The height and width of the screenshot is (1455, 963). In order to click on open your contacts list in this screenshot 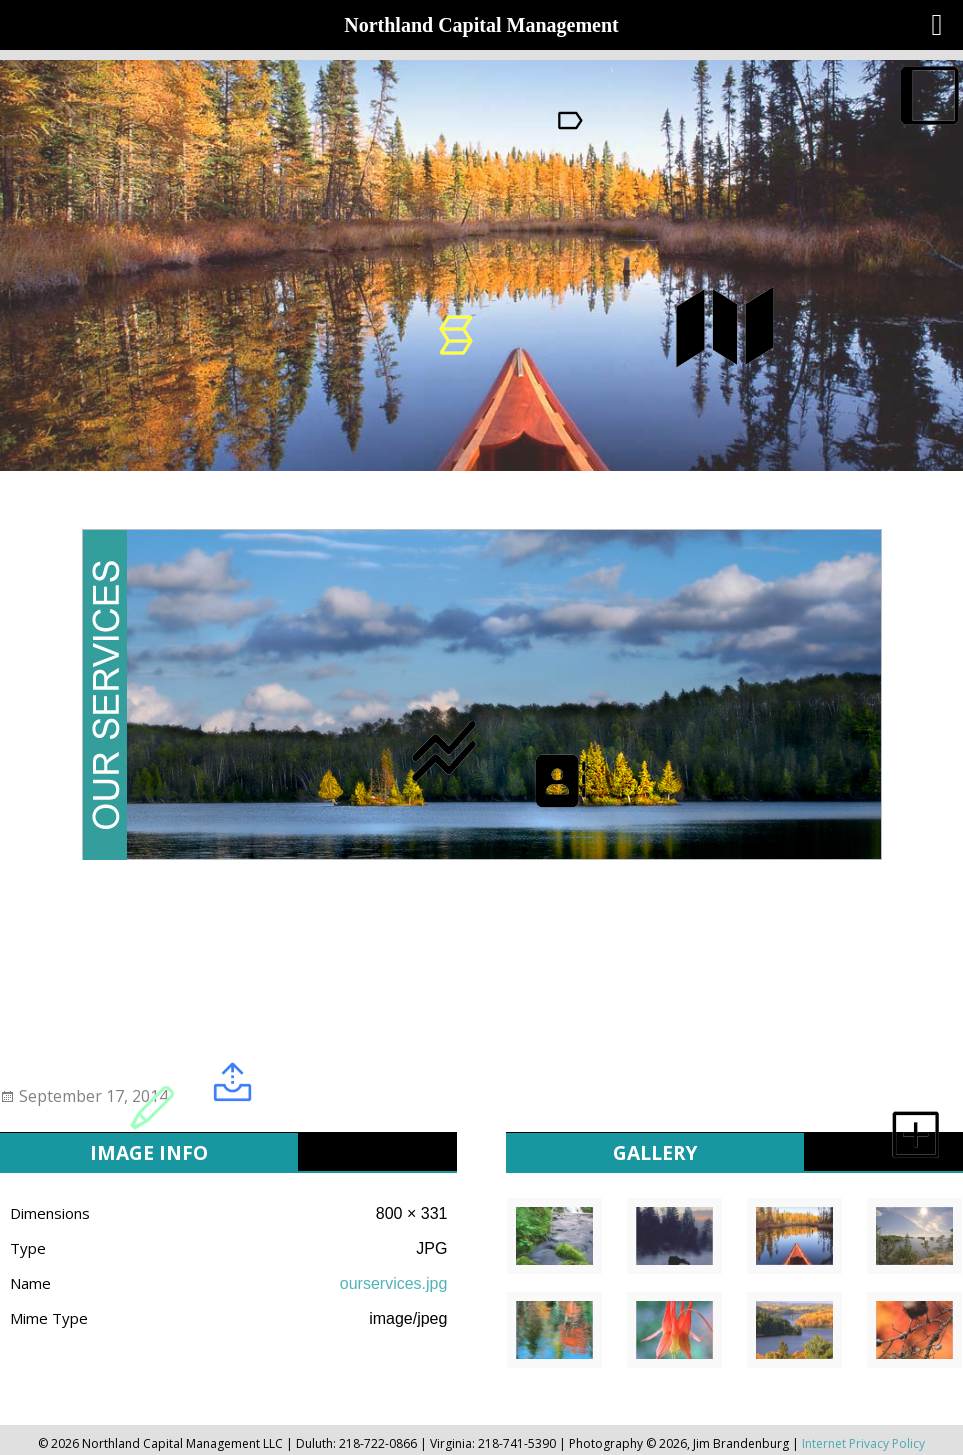, I will do `click(559, 781)`.